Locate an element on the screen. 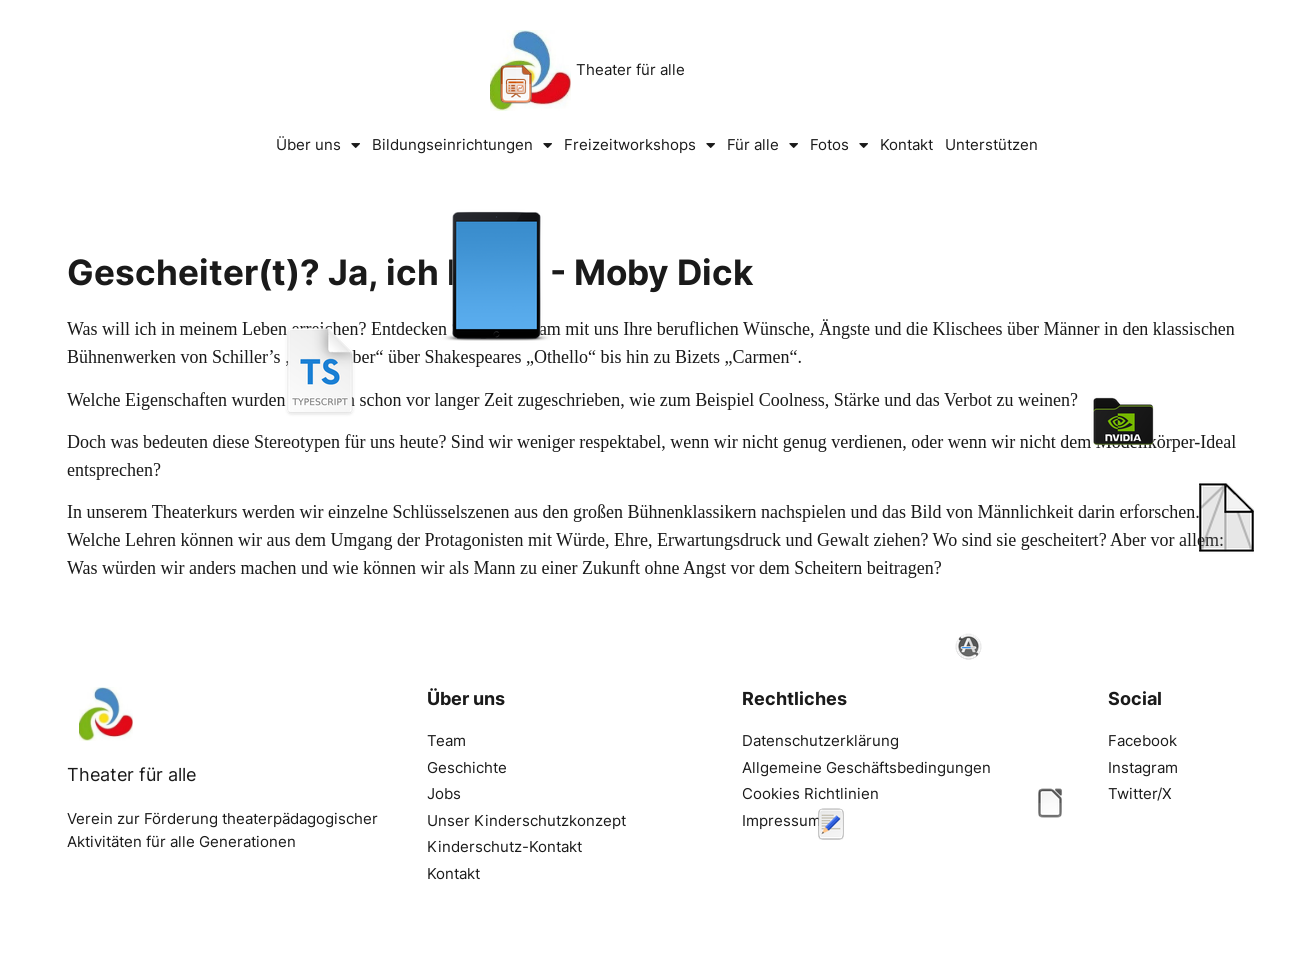 Image resolution: width=1314 pixels, height=955 pixels. open the text editor app is located at coordinates (831, 824).